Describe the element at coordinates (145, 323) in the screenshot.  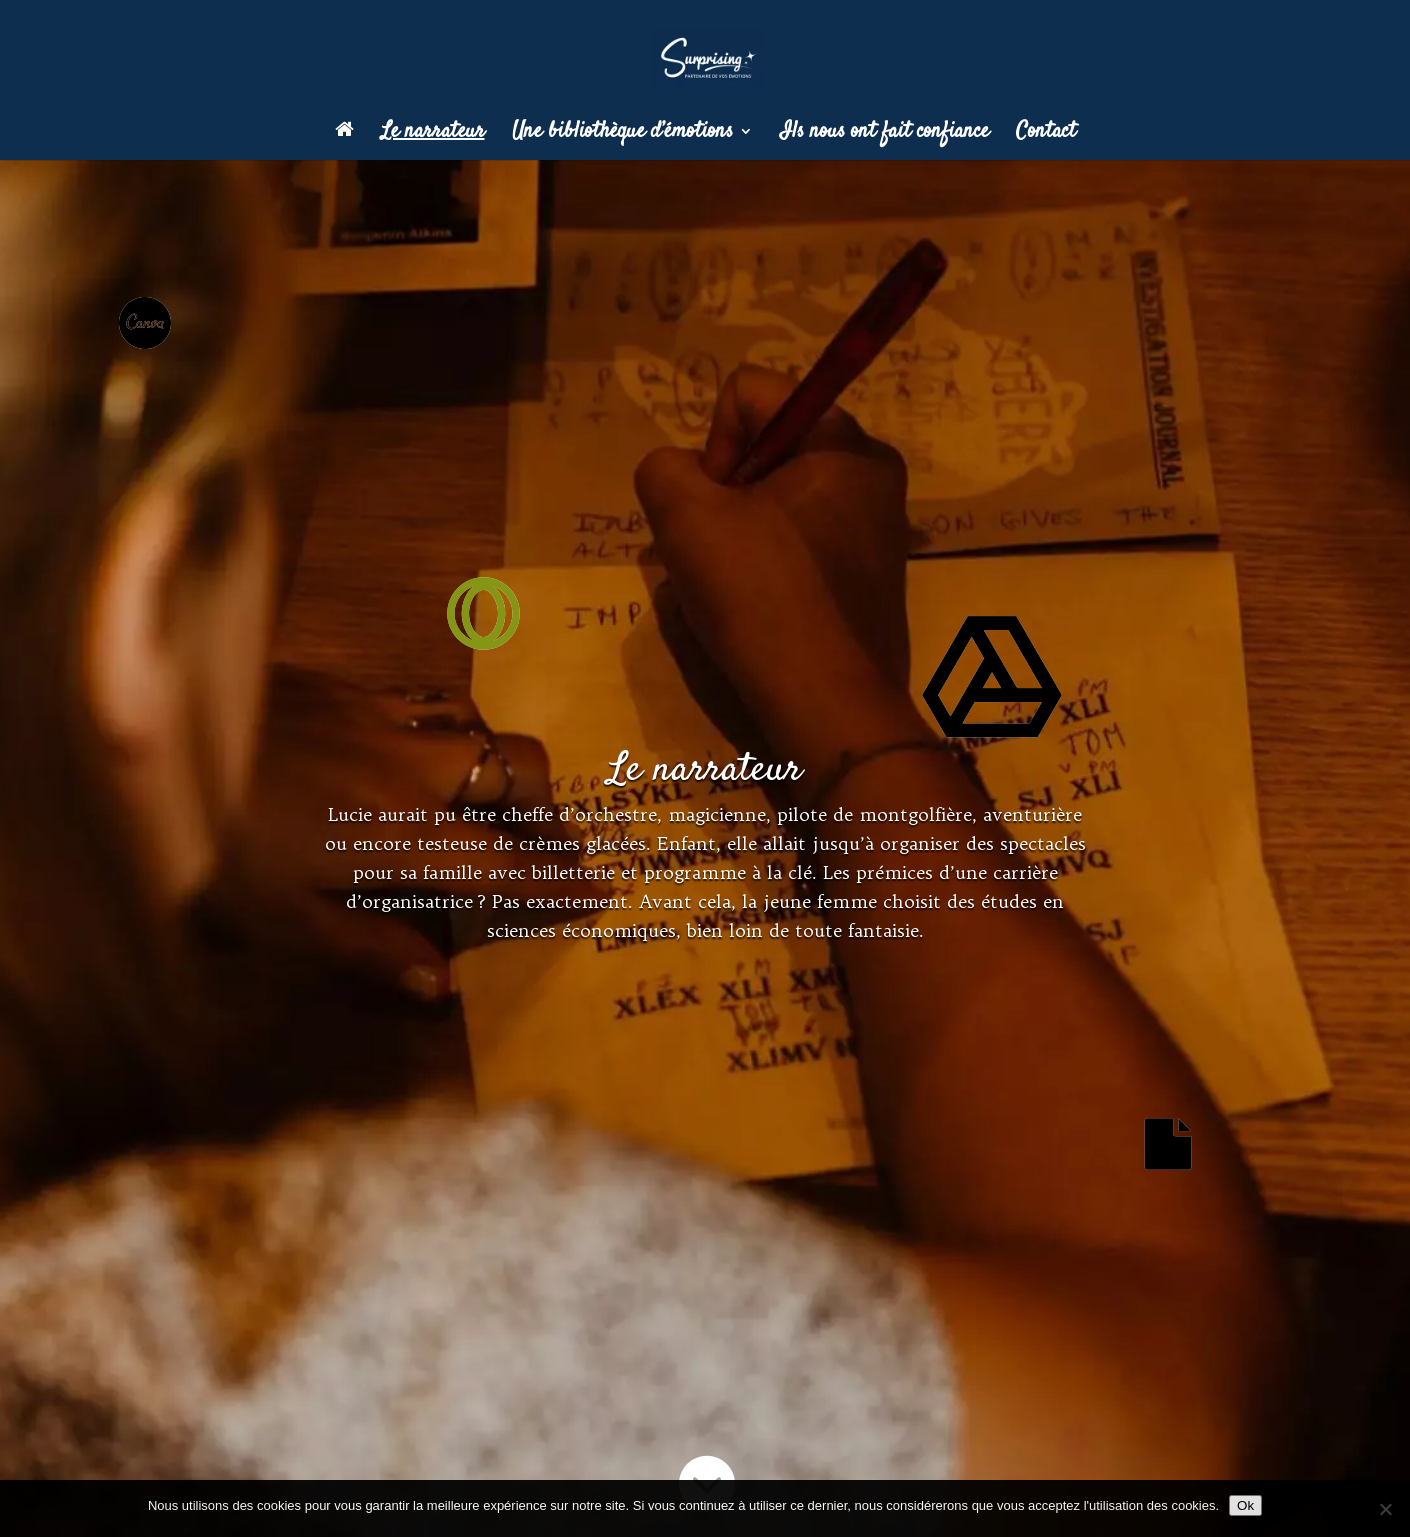
I see `open Canva app` at that location.